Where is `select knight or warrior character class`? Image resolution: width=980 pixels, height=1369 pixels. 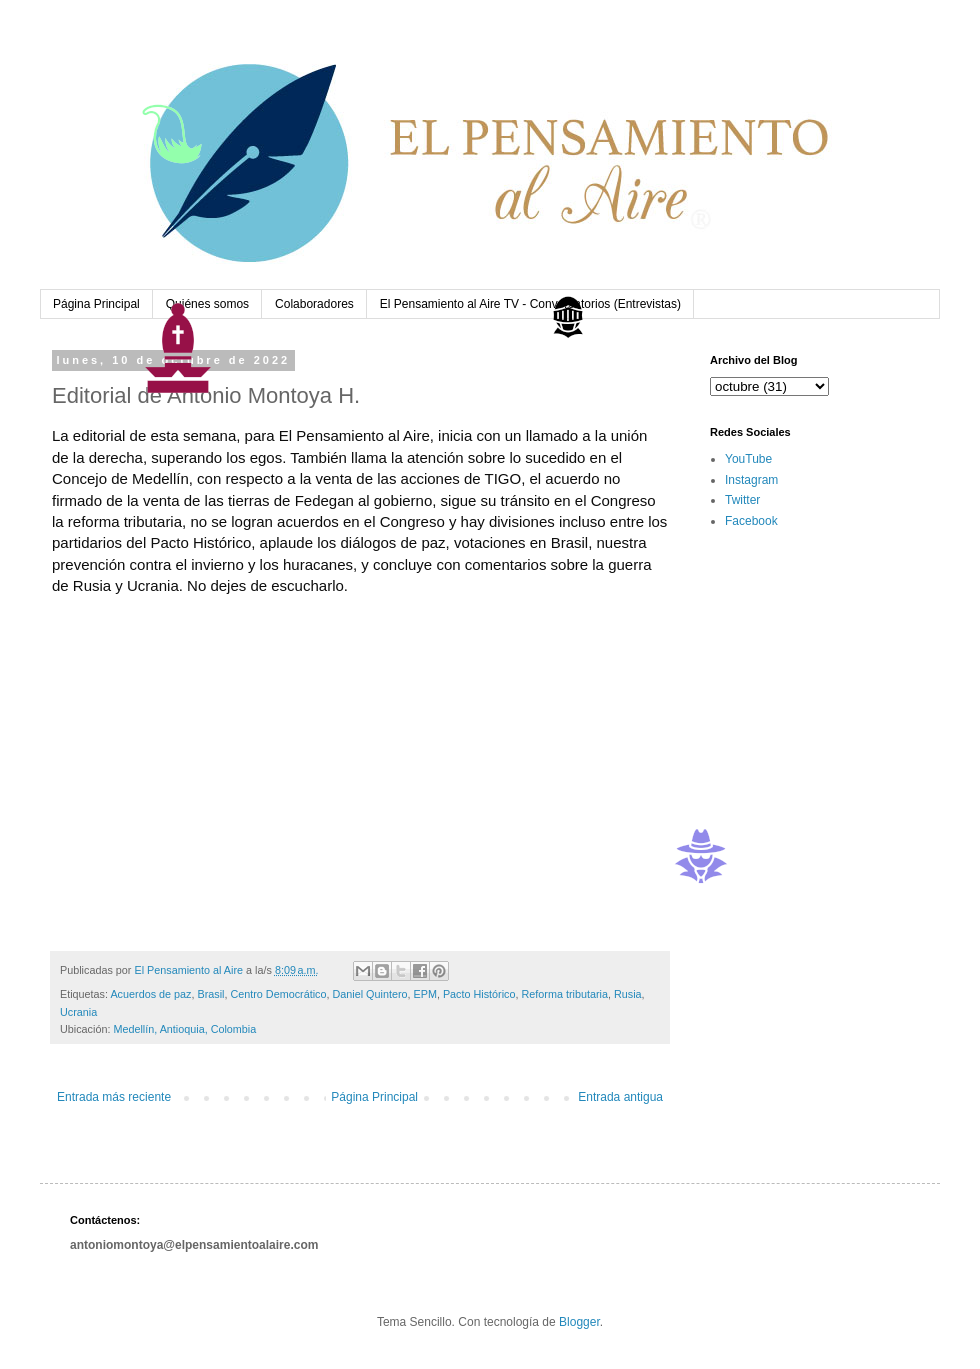
select knight or warrior character class is located at coordinates (568, 317).